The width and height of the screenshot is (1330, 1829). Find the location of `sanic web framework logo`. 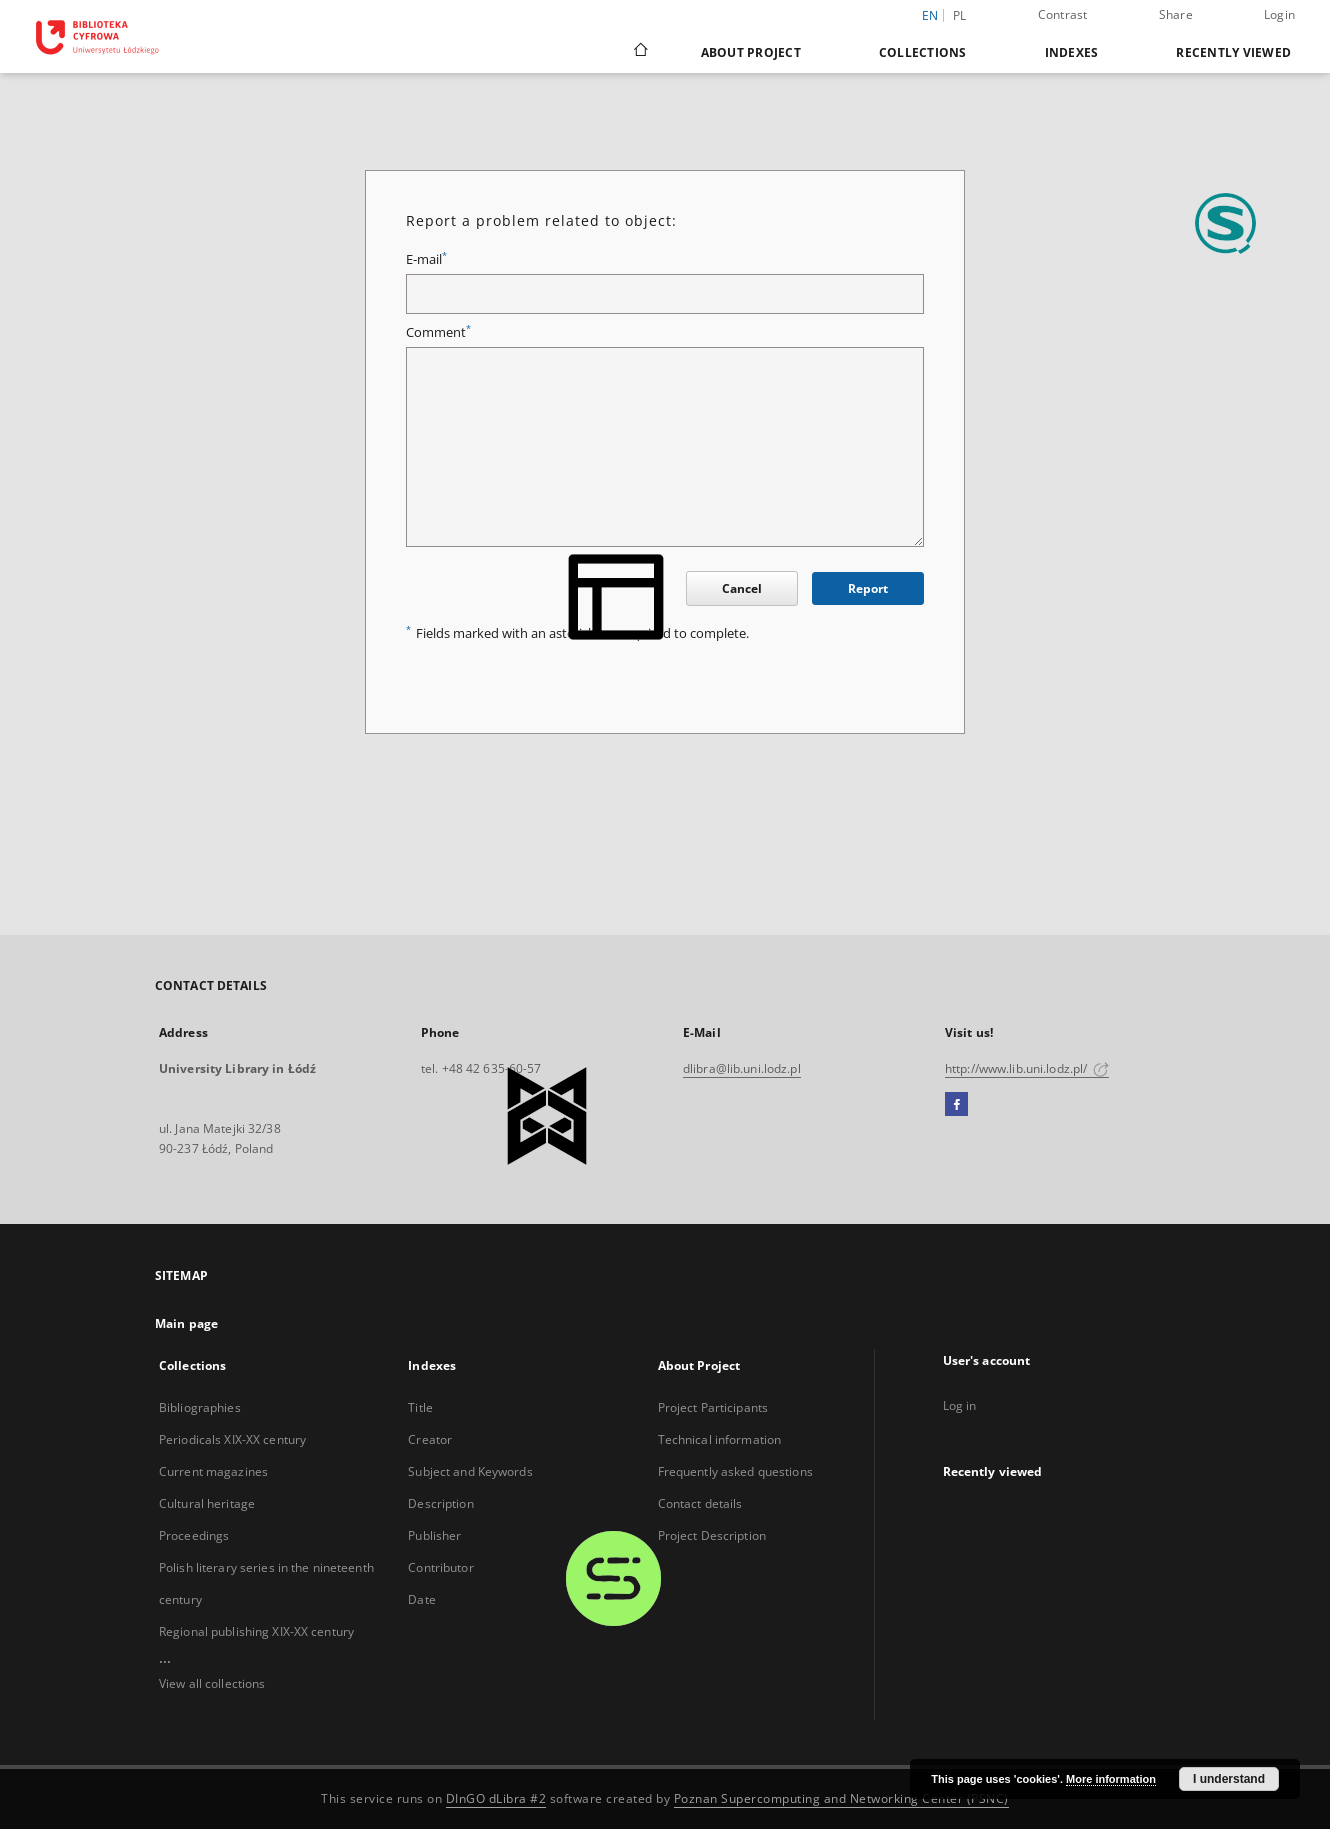

sanic web framework logo is located at coordinates (613, 1578).